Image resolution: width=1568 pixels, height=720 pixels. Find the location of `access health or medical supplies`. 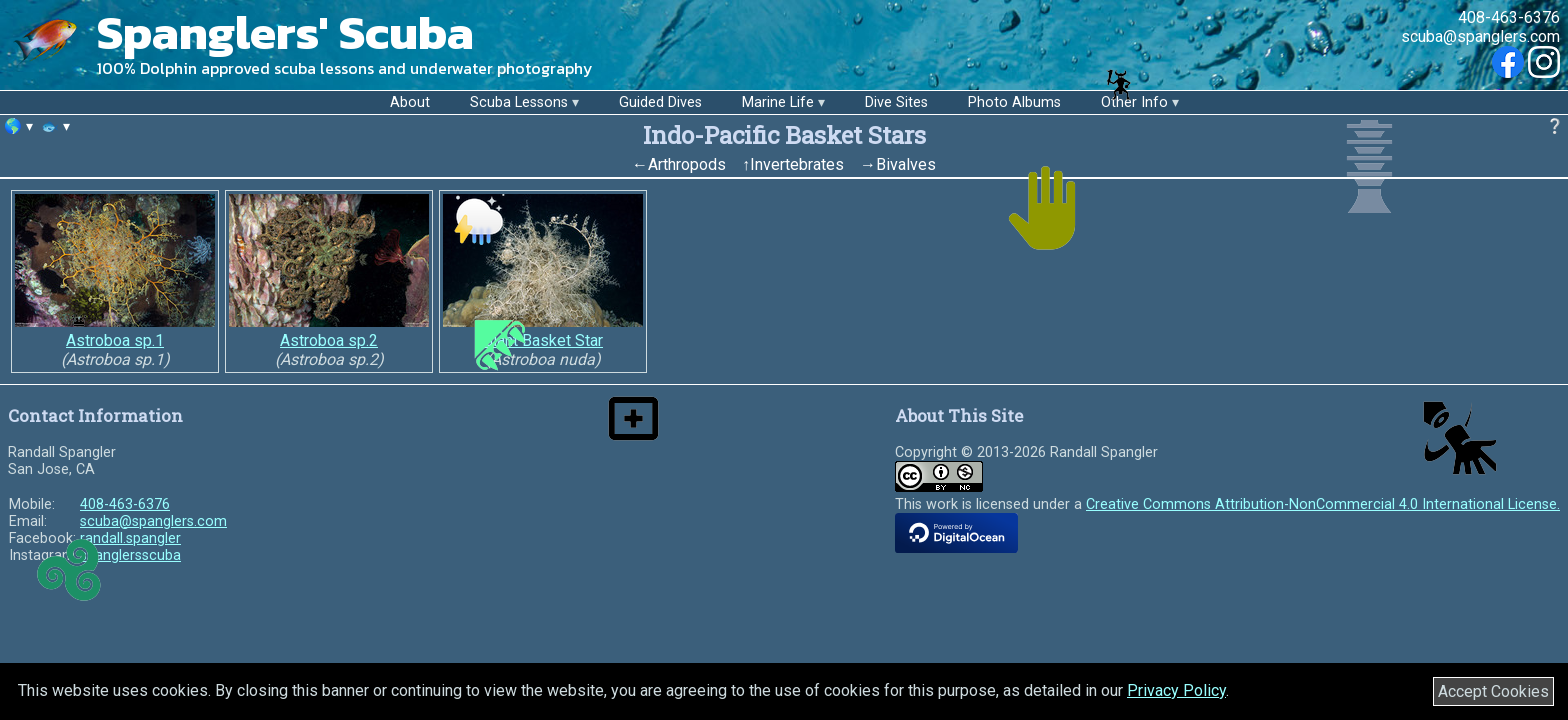

access health or medical supplies is located at coordinates (633, 418).